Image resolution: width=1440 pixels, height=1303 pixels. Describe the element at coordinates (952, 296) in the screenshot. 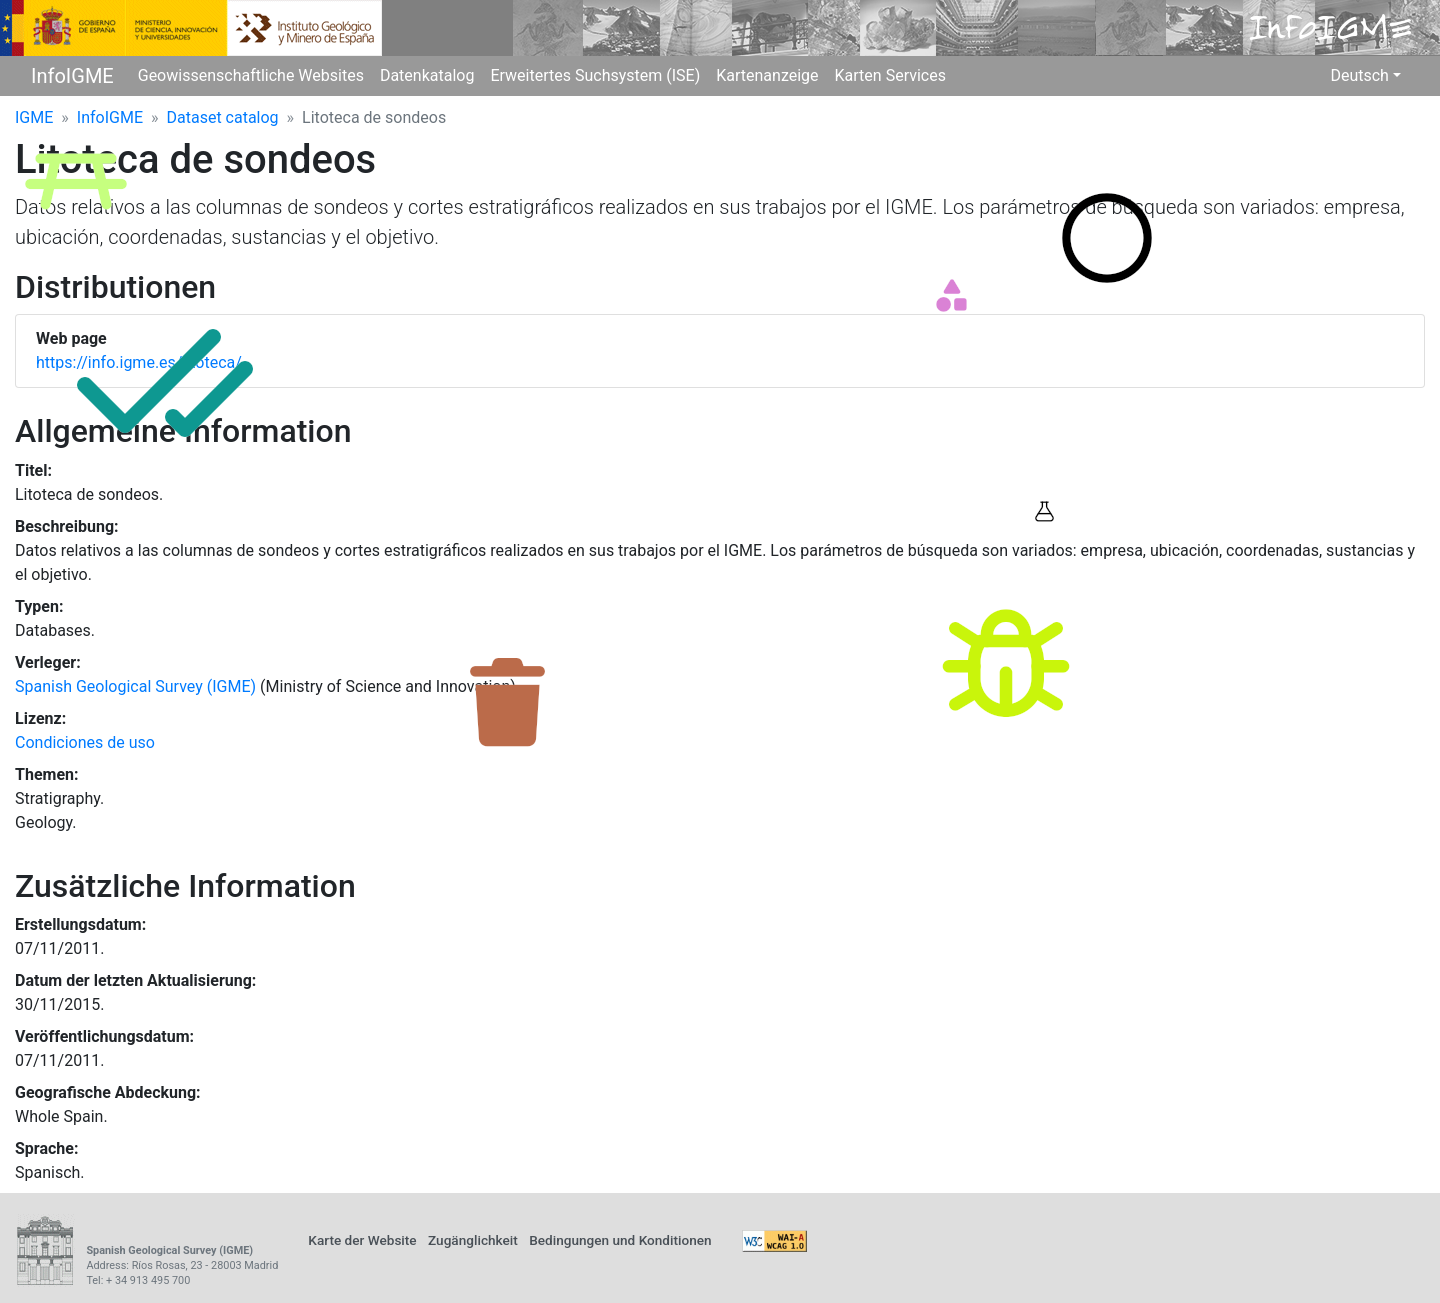

I see `access shape tools or drawing options` at that location.